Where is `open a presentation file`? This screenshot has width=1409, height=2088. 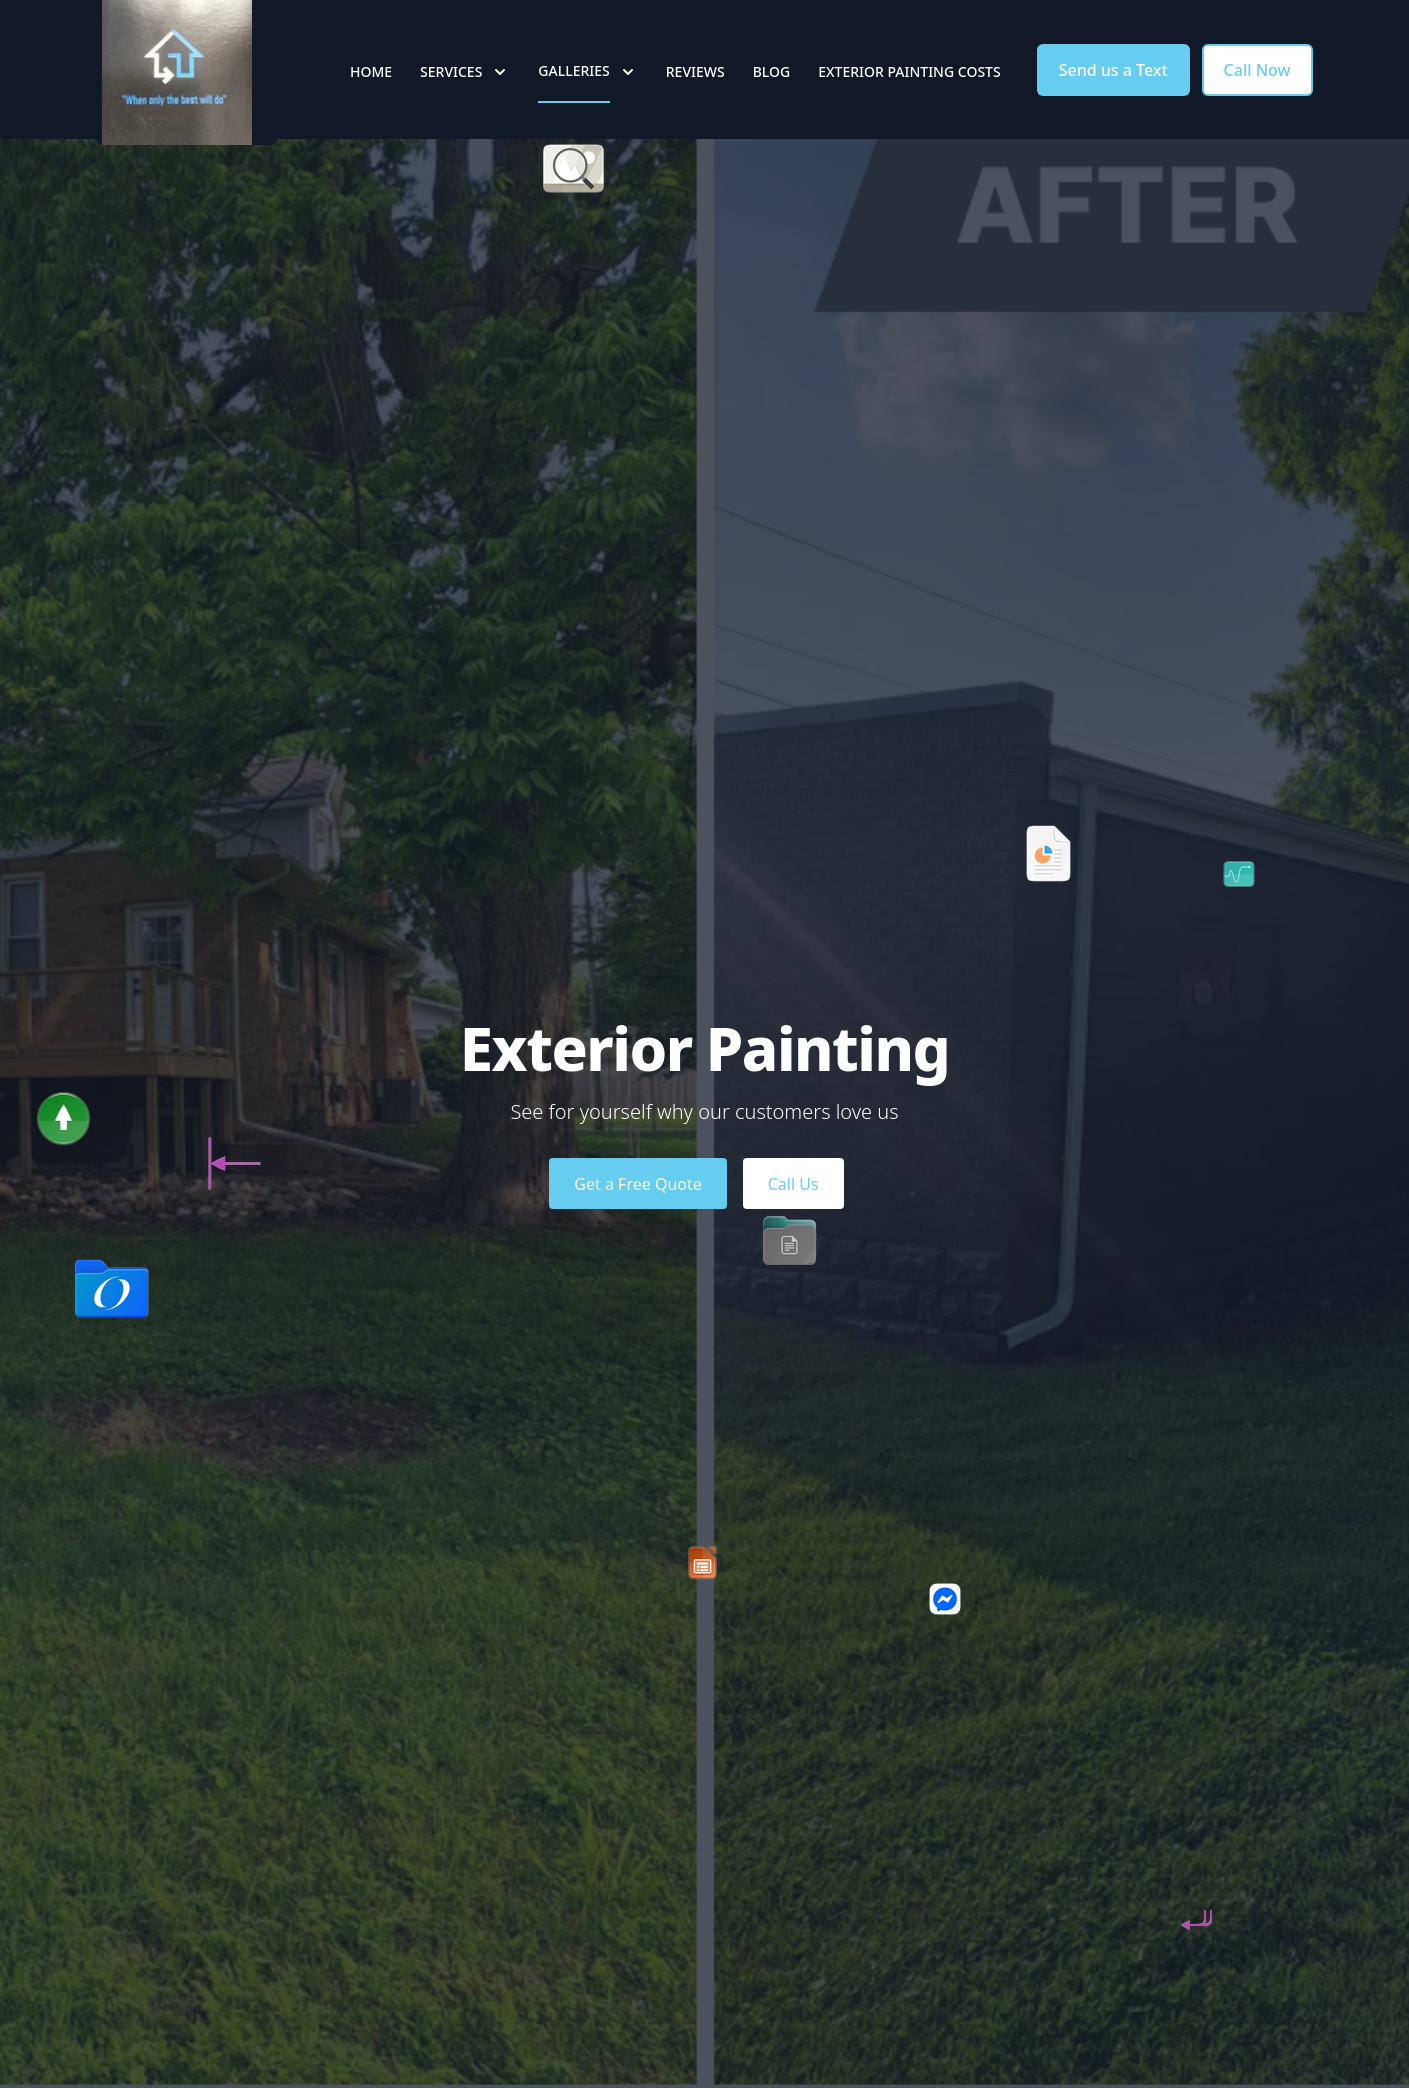 open a presentation file is located at coordinates (1048, 853).